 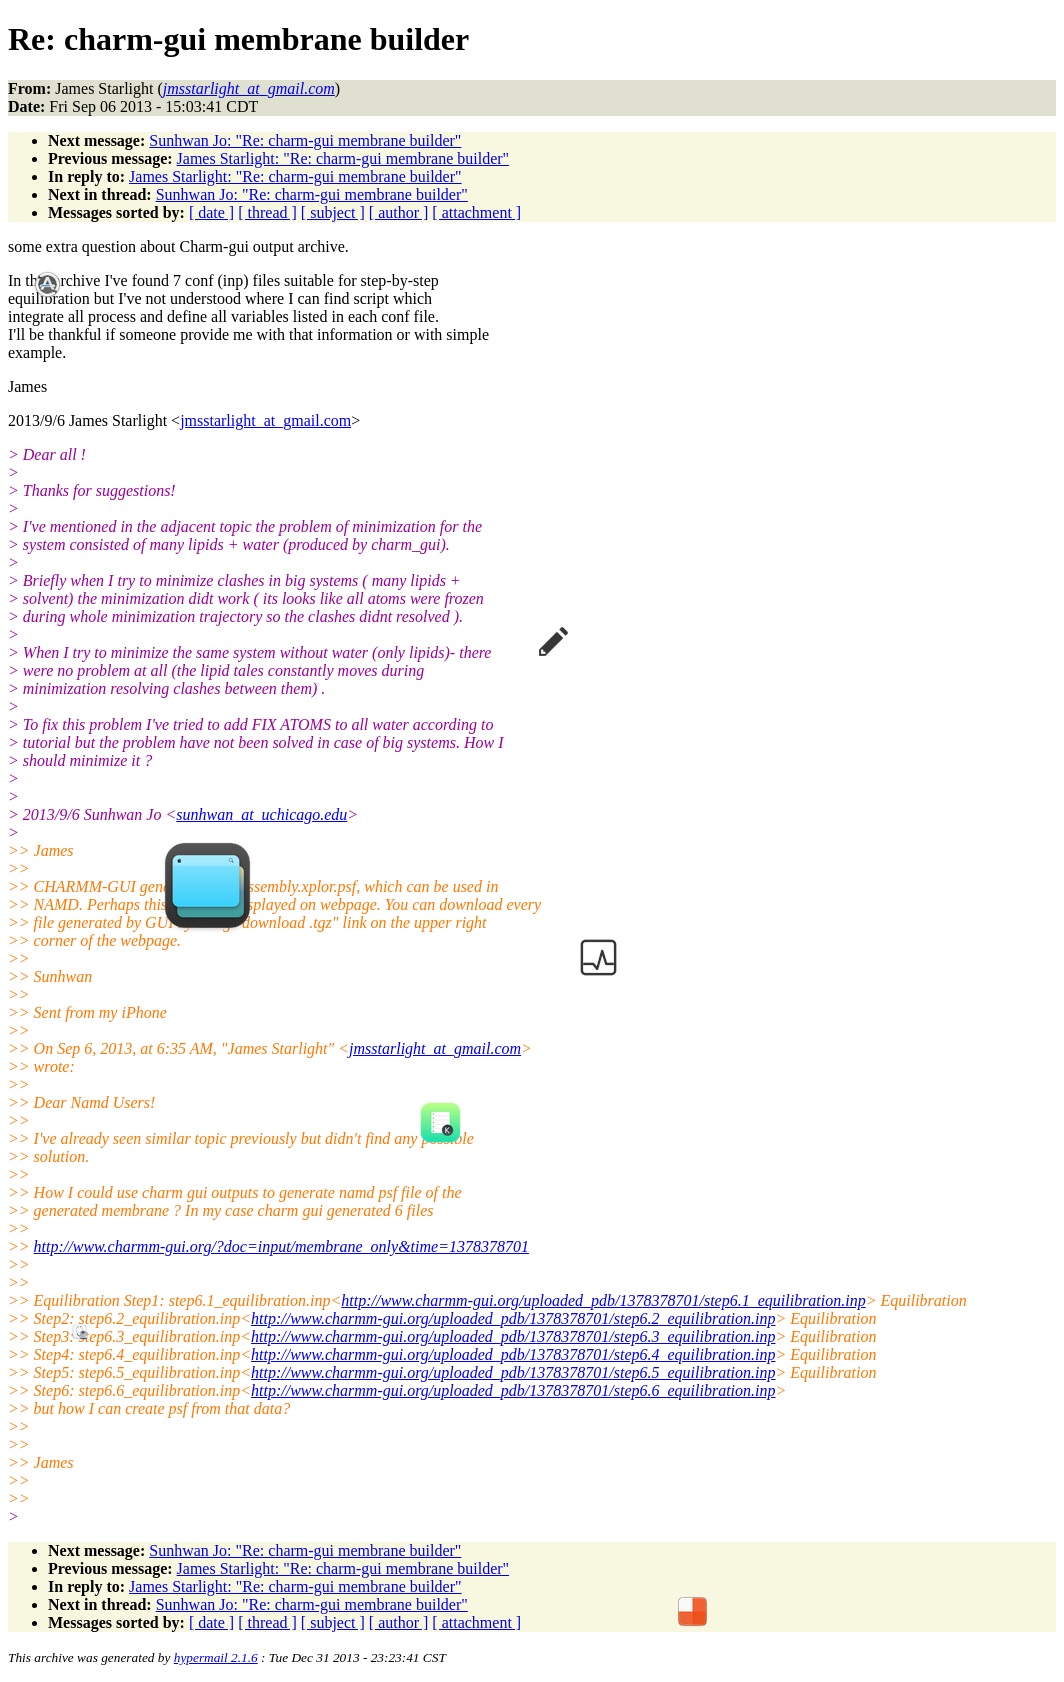 What do you see at coordinates (553, 641) in the screenshot?
I see `access office or productivity applications` at bounding box center [553, 641].